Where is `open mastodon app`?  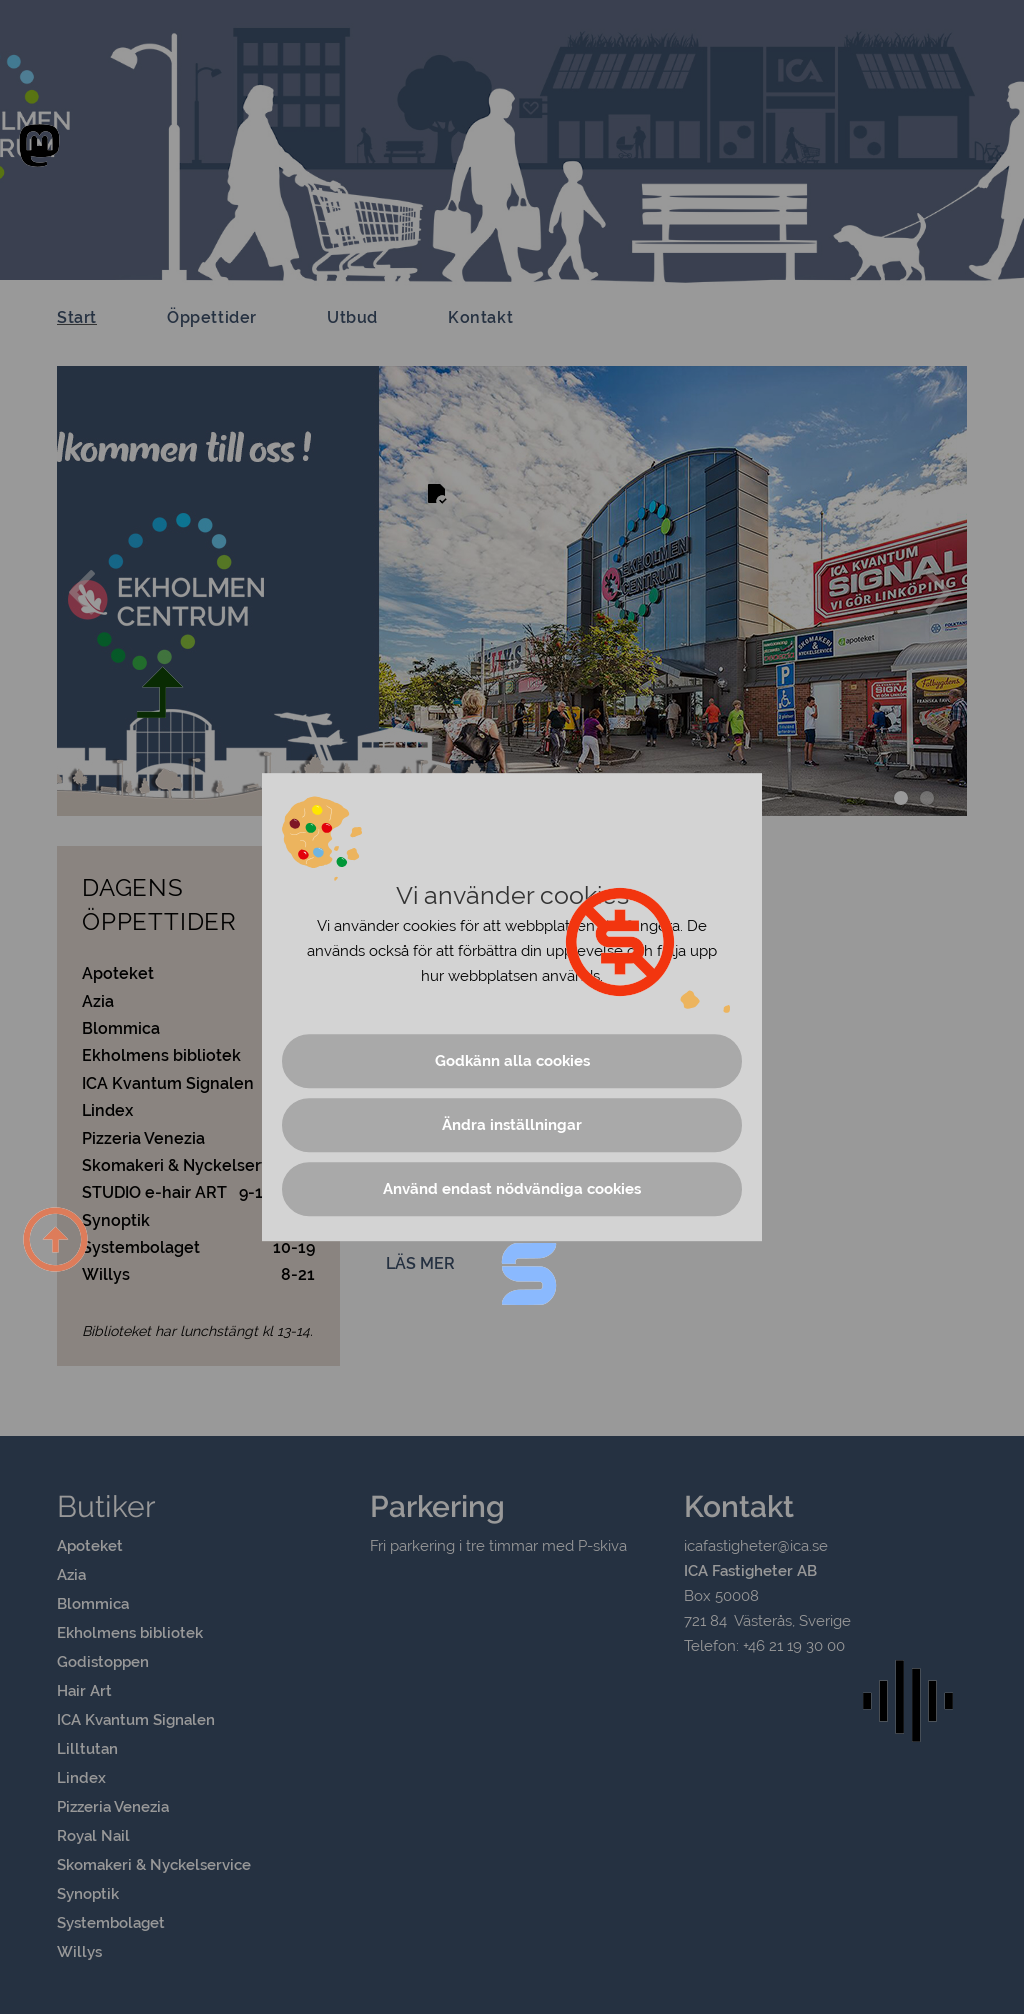 open mastodon app is located at coordinates (39, 145).